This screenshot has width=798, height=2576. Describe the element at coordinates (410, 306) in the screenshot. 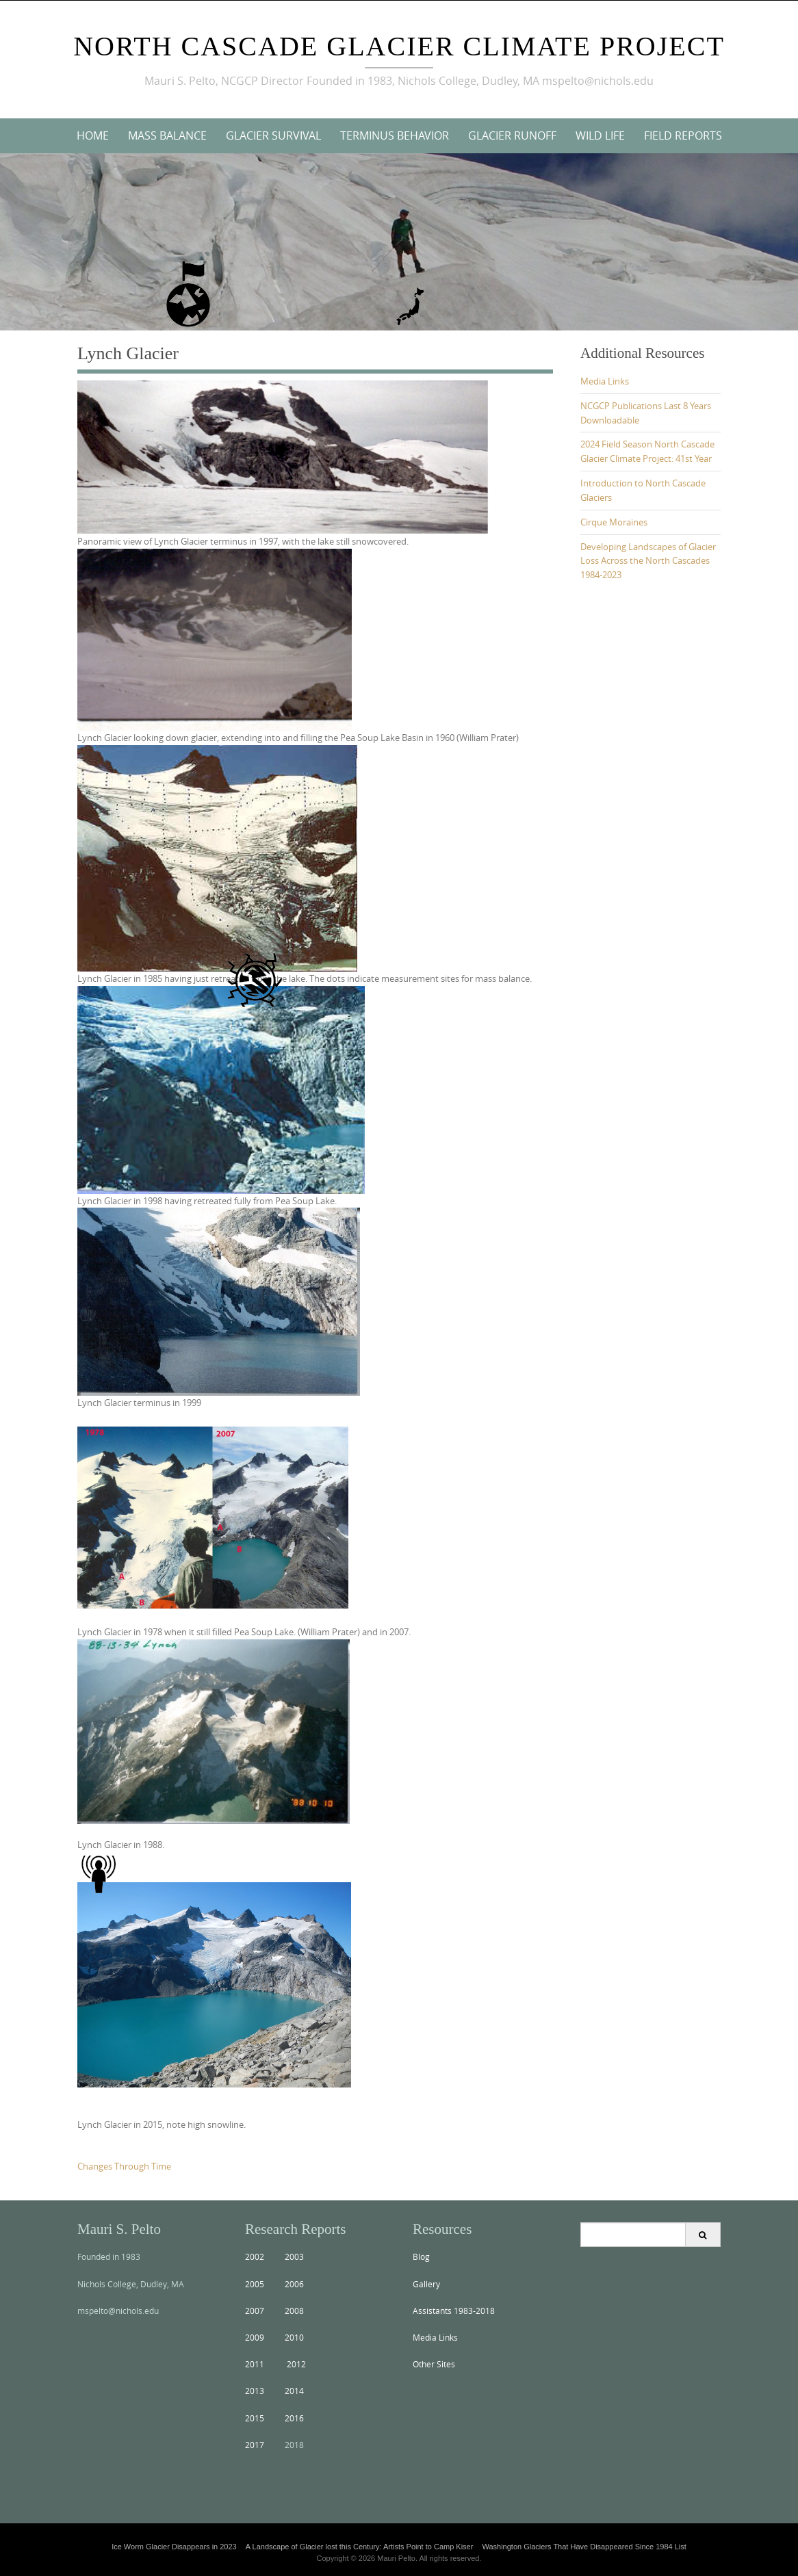

I see `select japan as your region or country` at that location.